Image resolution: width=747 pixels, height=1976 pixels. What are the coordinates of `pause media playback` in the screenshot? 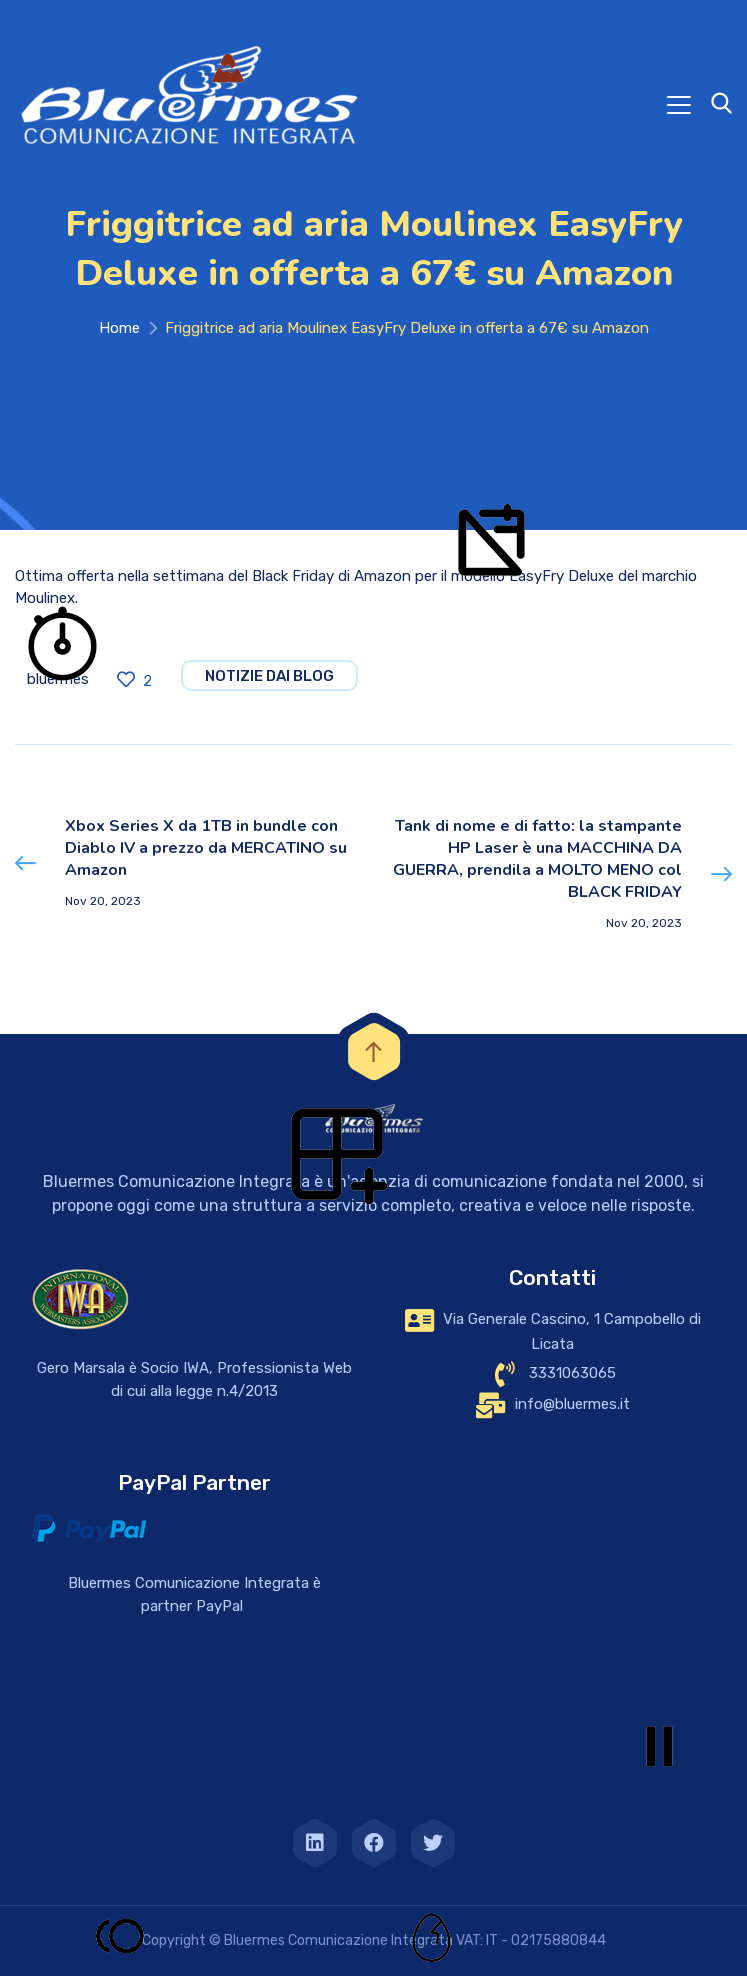 It's located at (659, 1746).